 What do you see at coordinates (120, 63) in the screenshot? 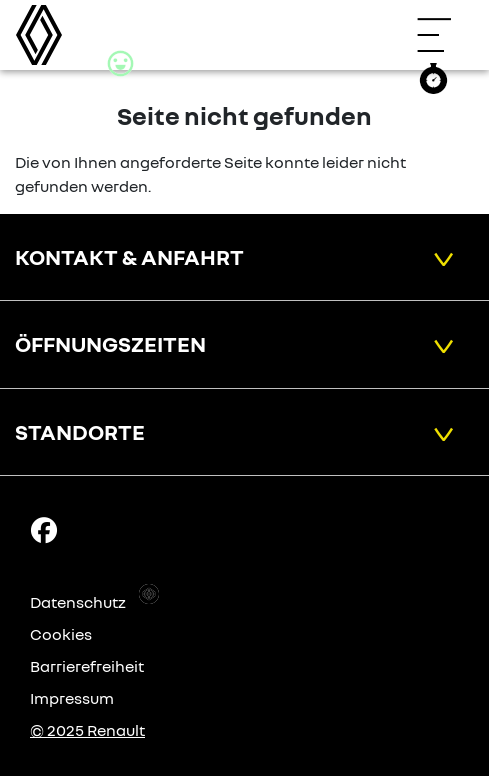
I see `add an emoji or reaction` at bounding box center [120, 63].